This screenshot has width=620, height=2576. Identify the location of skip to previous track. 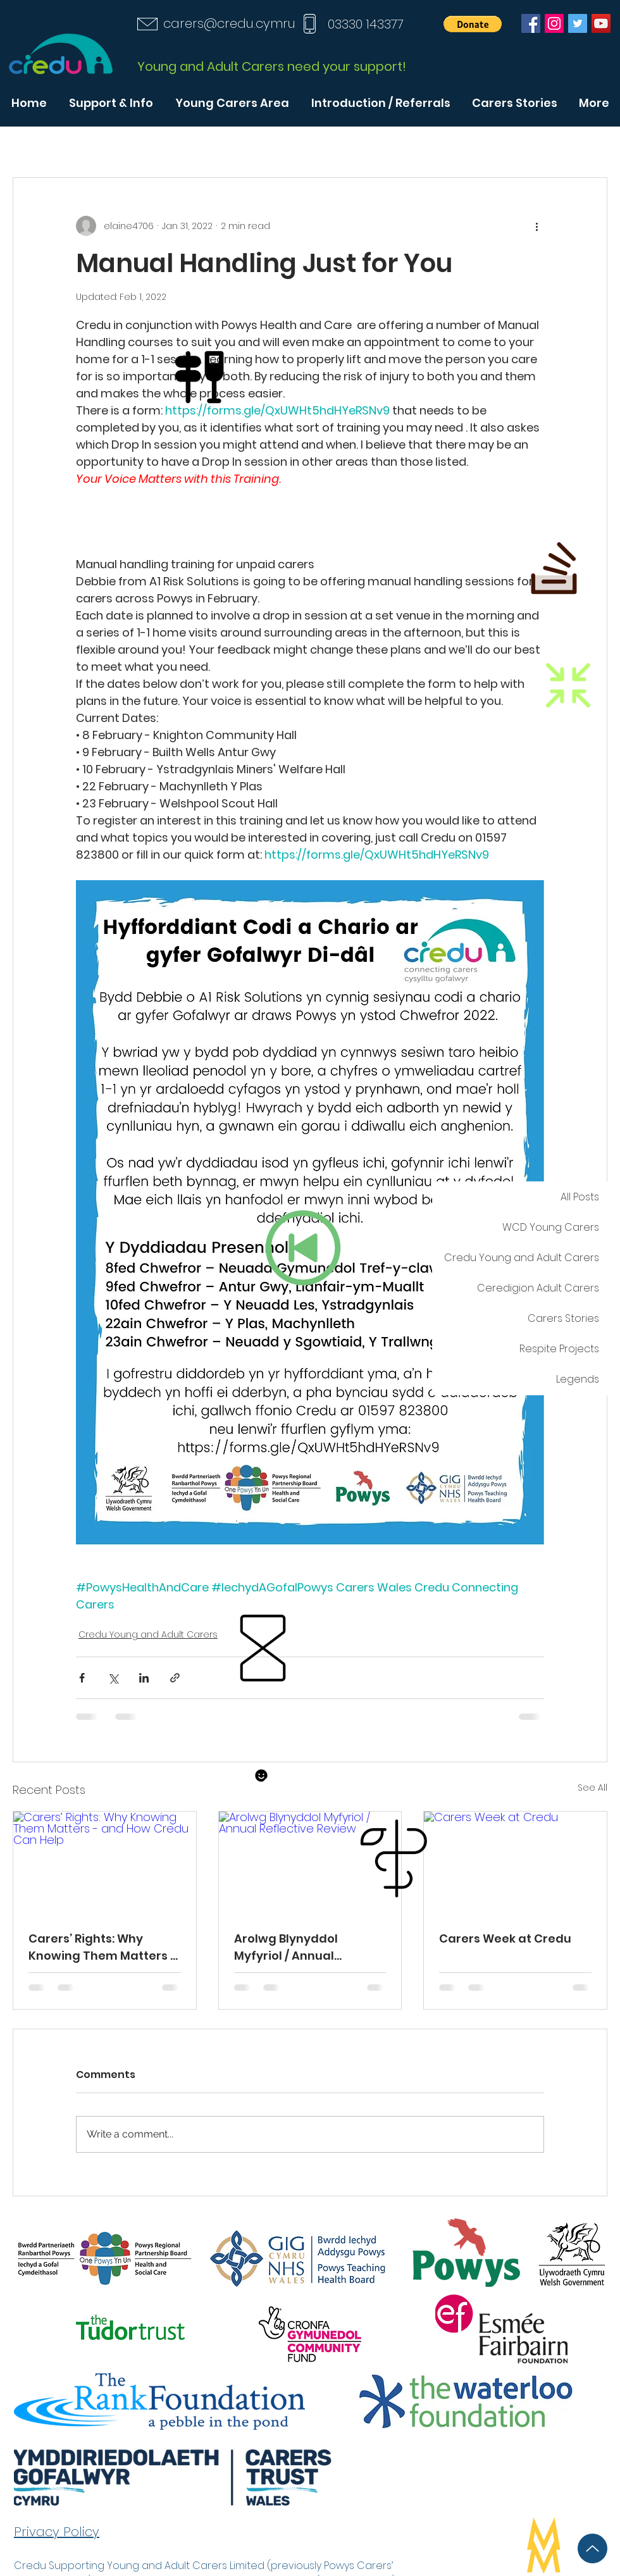
(303, 1248).